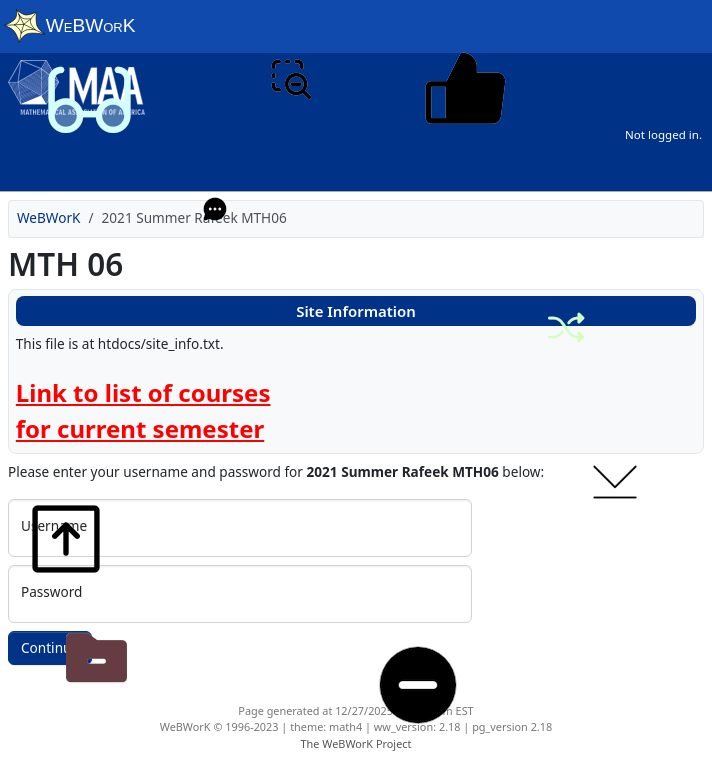 This screenshot has width=712, height=763. What do you see at coordinates (96, 656) in the screenshot?
I see `remove a folder` at bounding box center [96, 656].